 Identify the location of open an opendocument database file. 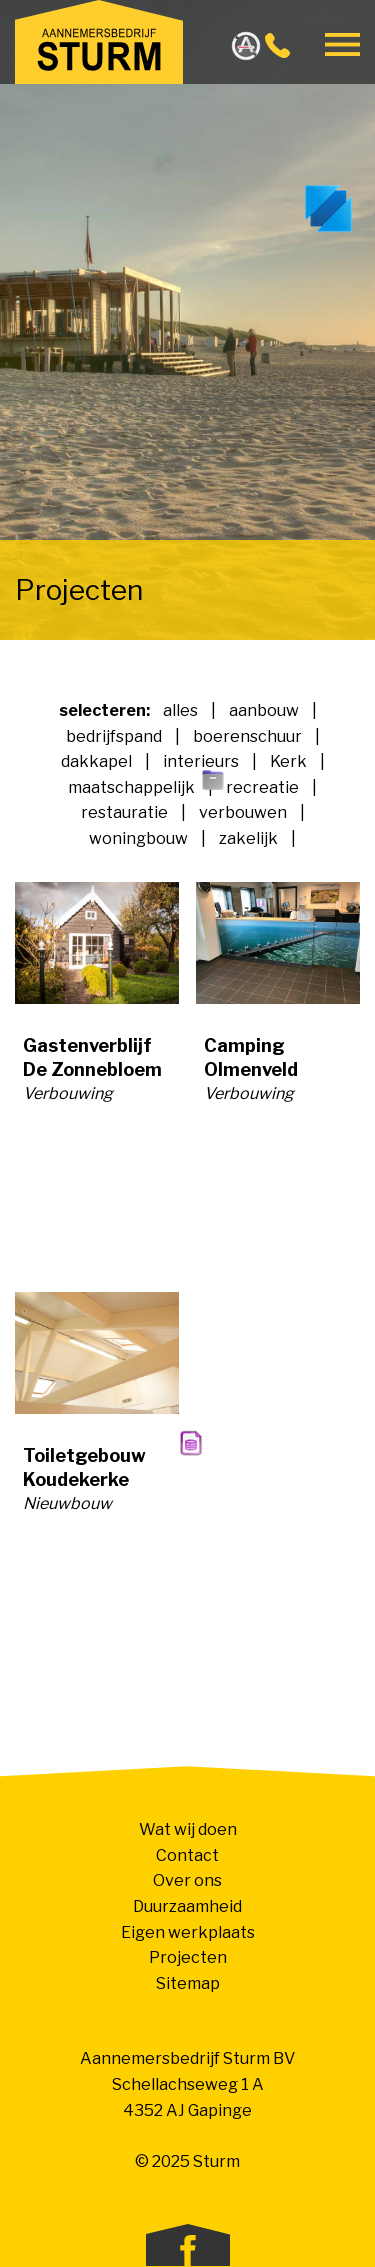
(191, 1443).